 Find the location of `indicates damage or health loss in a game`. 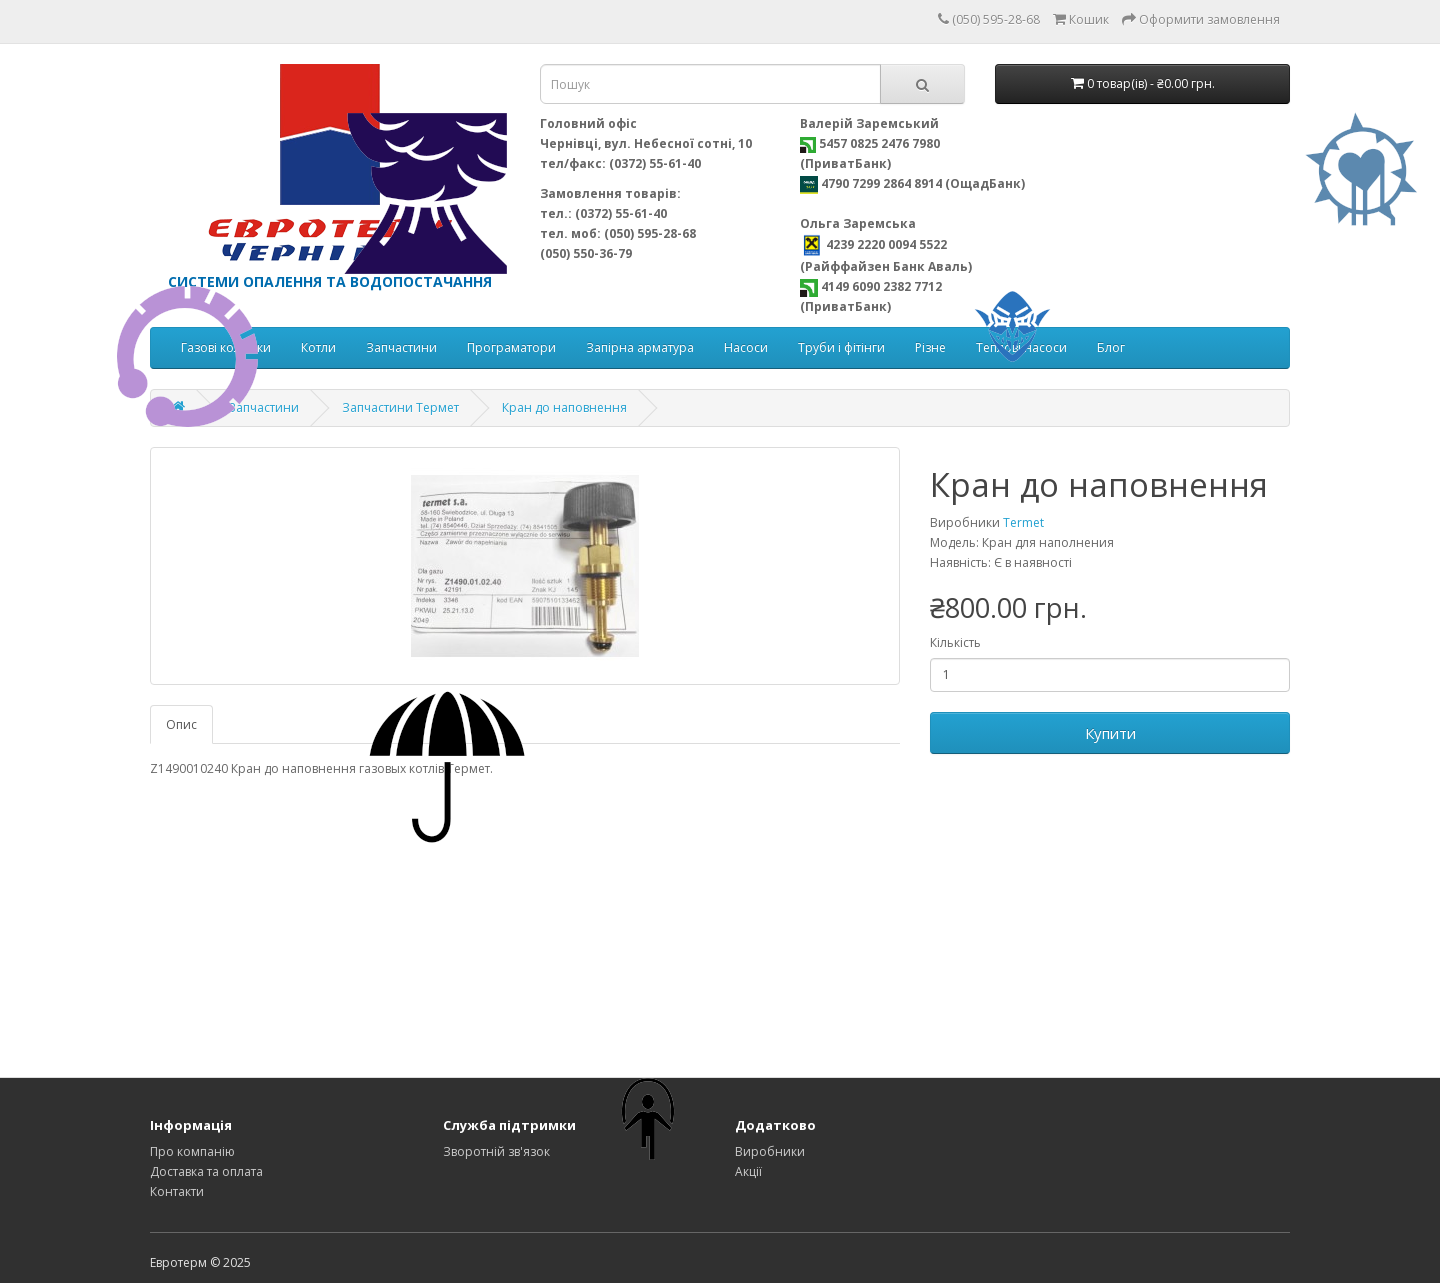

indicates damage or health loss in a game is located at coordinates (1362, 169).